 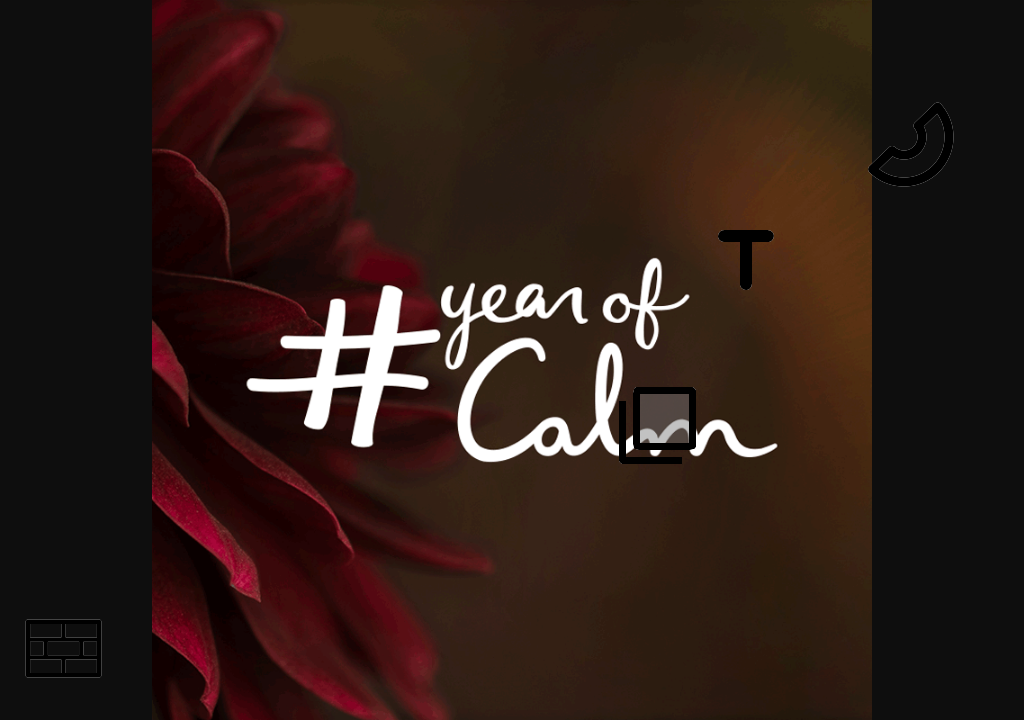 I want to click on view stacked or layered content, so click(x=657, y=425).